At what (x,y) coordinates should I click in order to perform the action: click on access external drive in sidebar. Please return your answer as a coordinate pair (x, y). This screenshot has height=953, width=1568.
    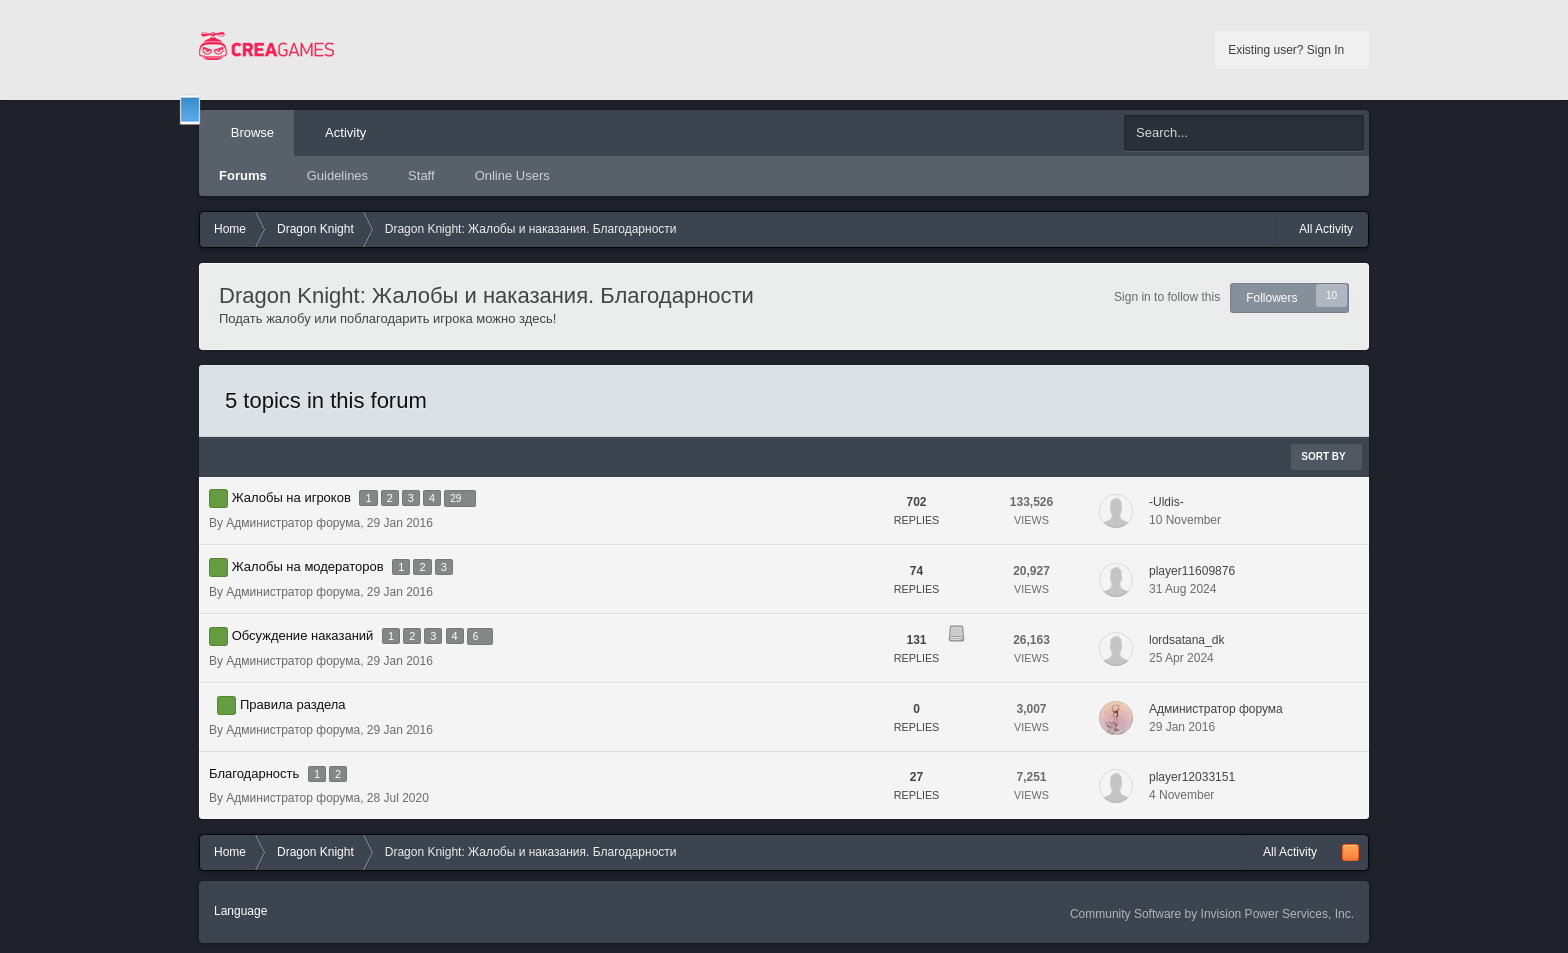
    Looking at the image, I should click on (956, 633).